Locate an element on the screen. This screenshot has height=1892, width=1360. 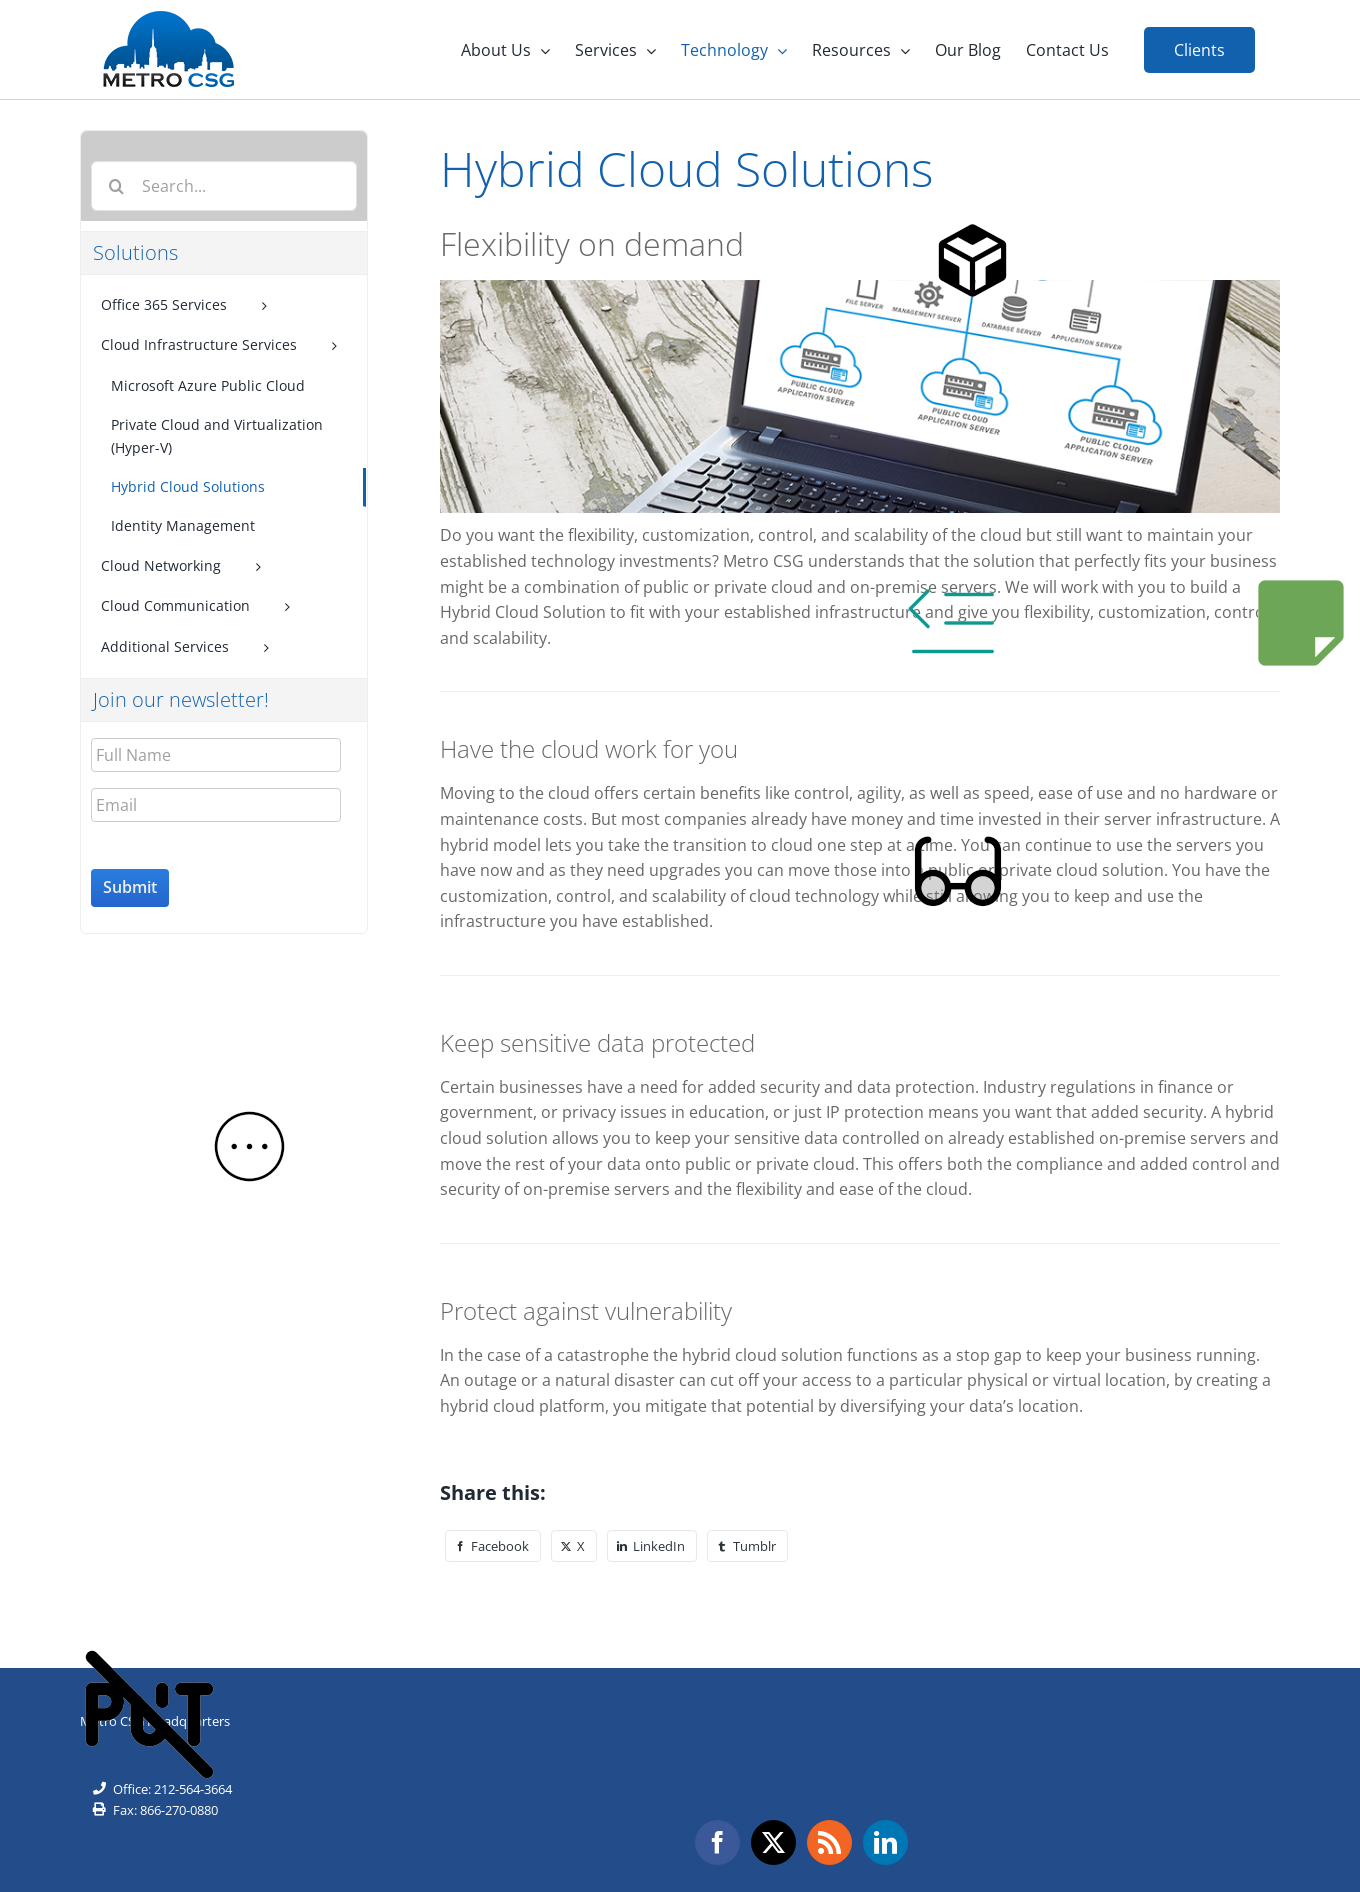
open codesandbox development environment is located at coordinates (972, 260).